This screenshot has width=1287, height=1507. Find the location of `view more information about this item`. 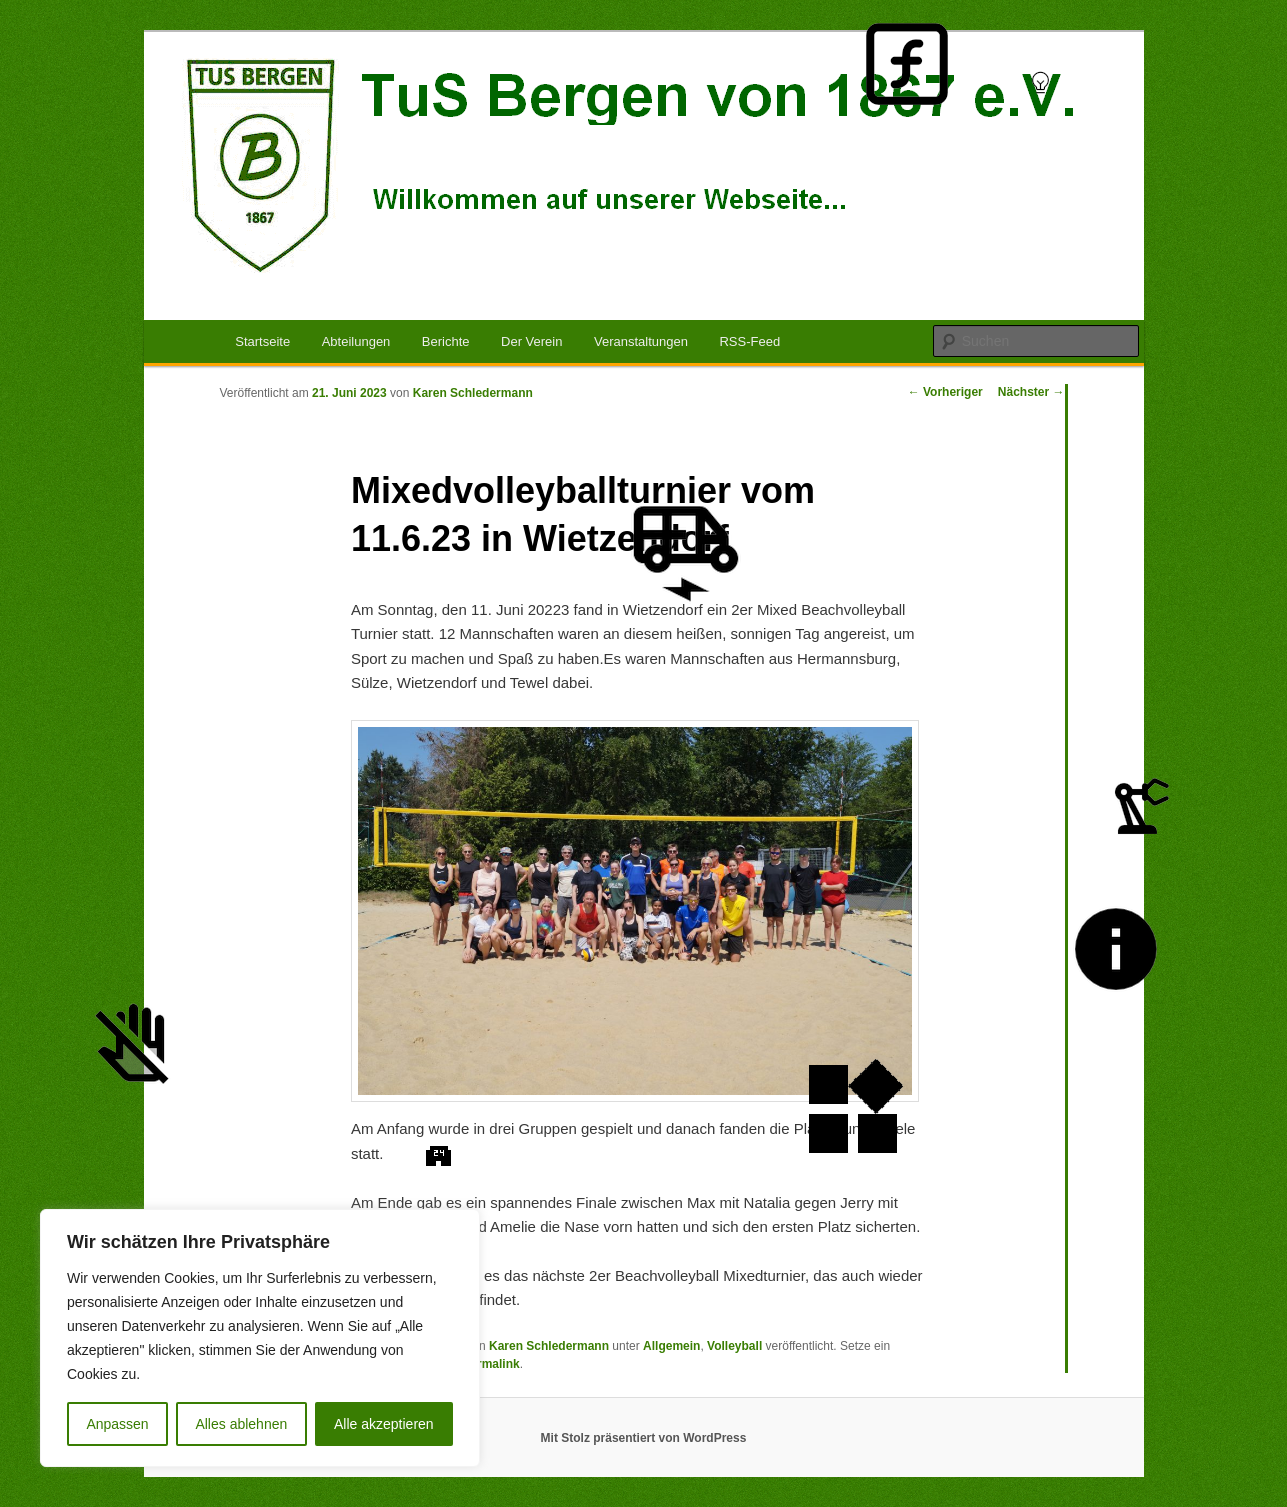

view more information about this item is located at coordinates (1116, 949).